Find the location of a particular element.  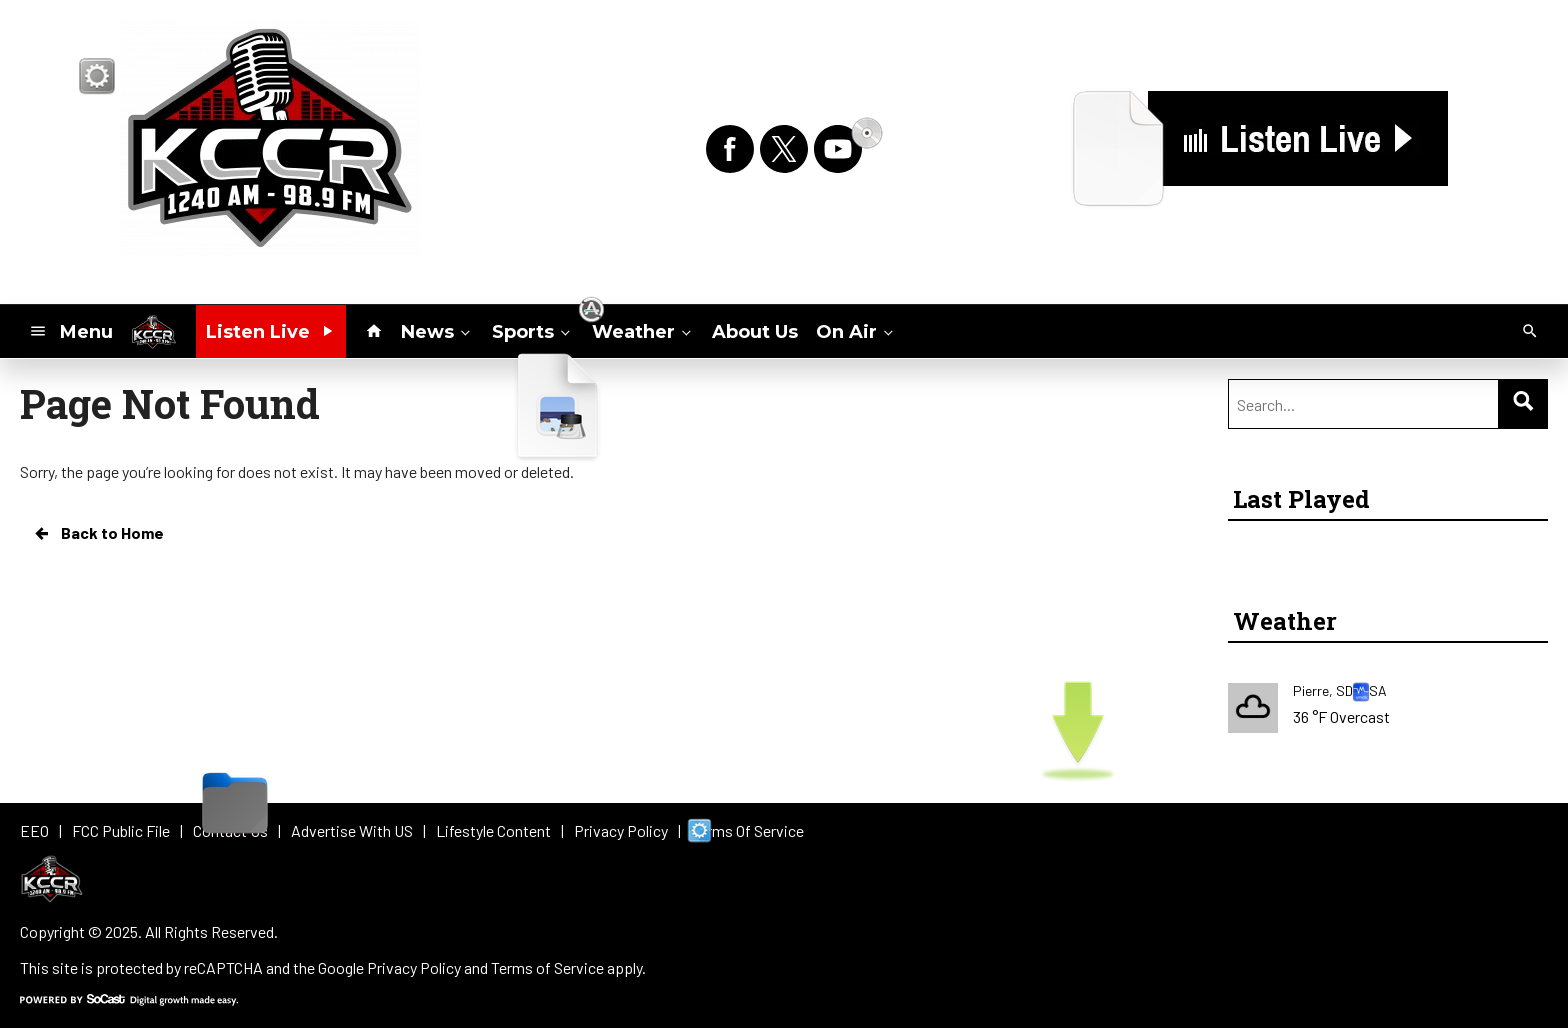

a virtualbox virtual machine disk file is located at coordinates (1361, 692).